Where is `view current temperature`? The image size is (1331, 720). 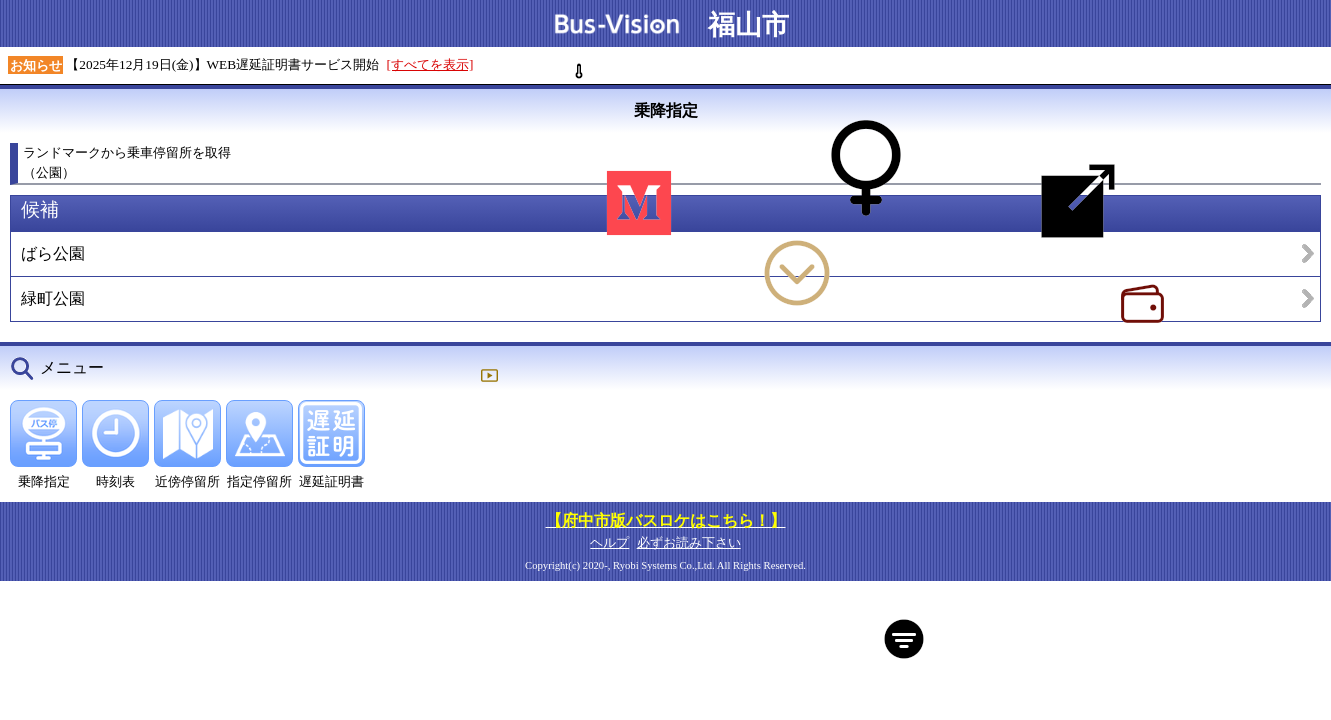 view current temperature is located at coordinates (579, 71).